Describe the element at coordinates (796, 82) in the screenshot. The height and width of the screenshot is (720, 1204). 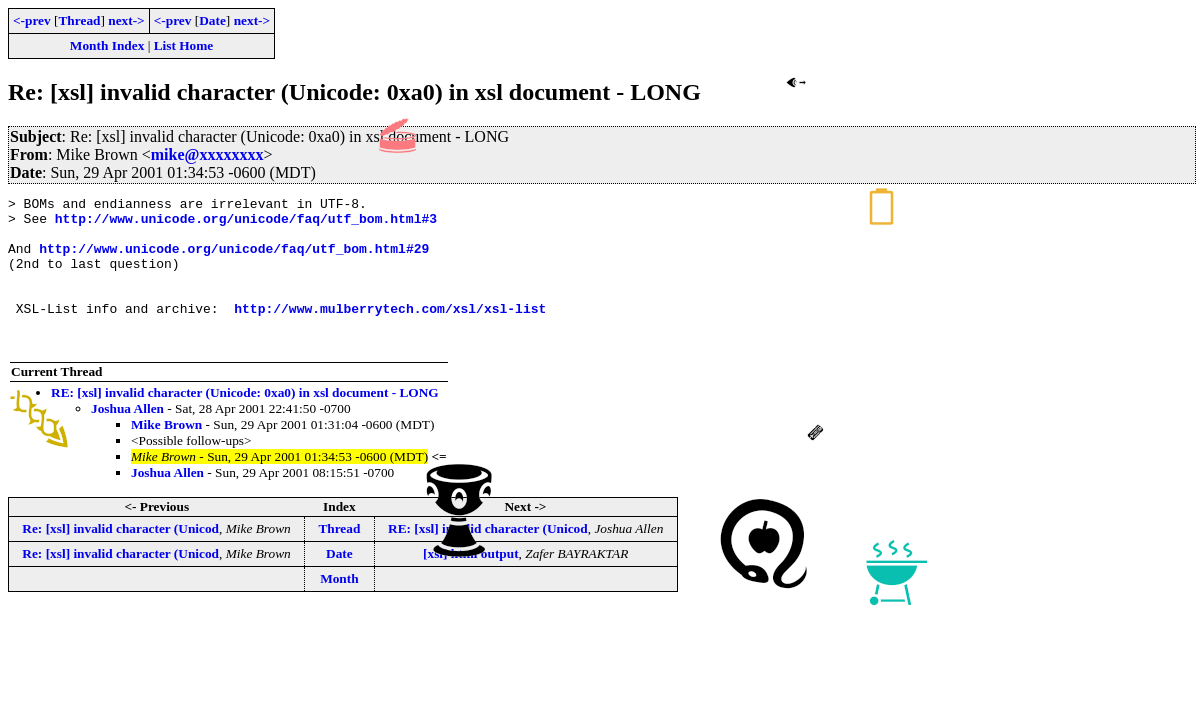
I see `look at or focus on a target object` at that location.